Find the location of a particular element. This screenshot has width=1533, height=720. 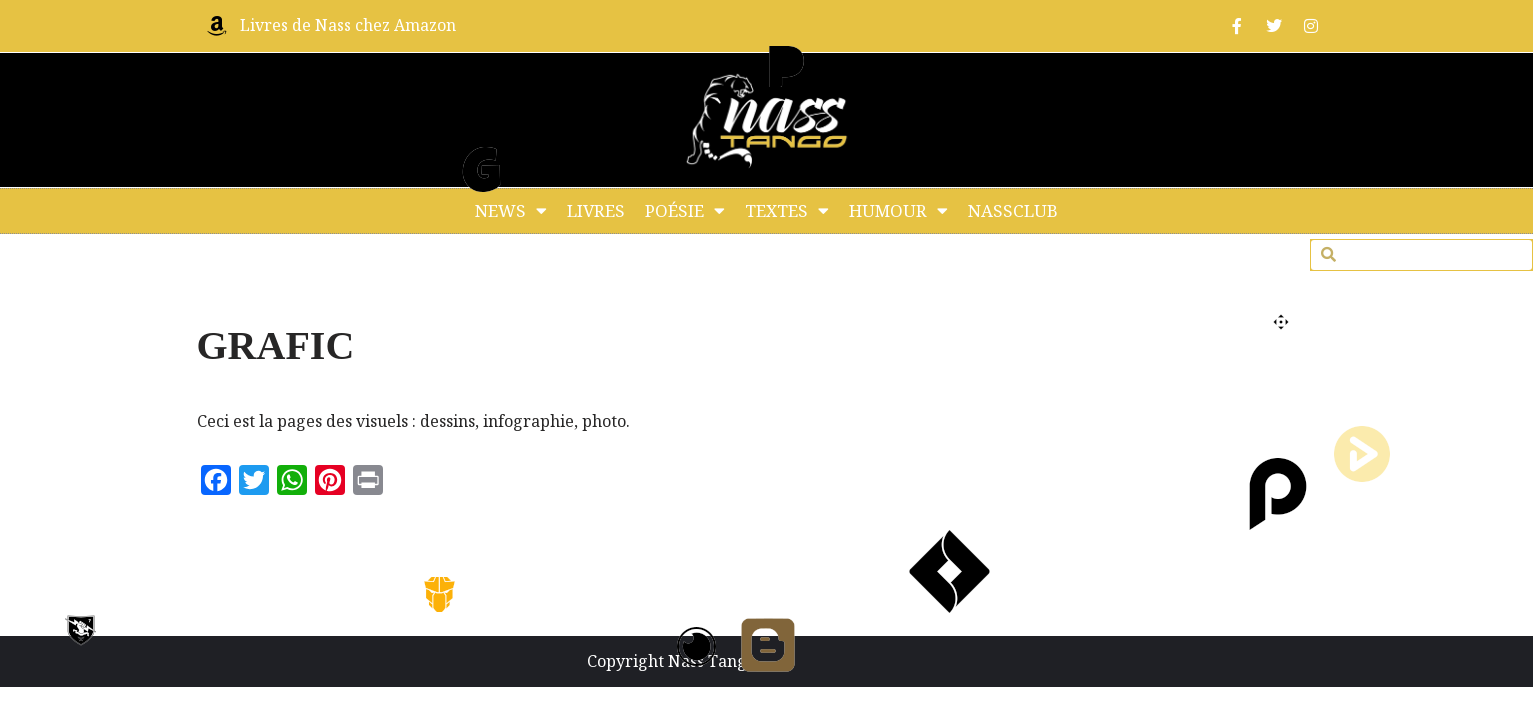

drag to reposition an element is located at coordinates (1281, 322).